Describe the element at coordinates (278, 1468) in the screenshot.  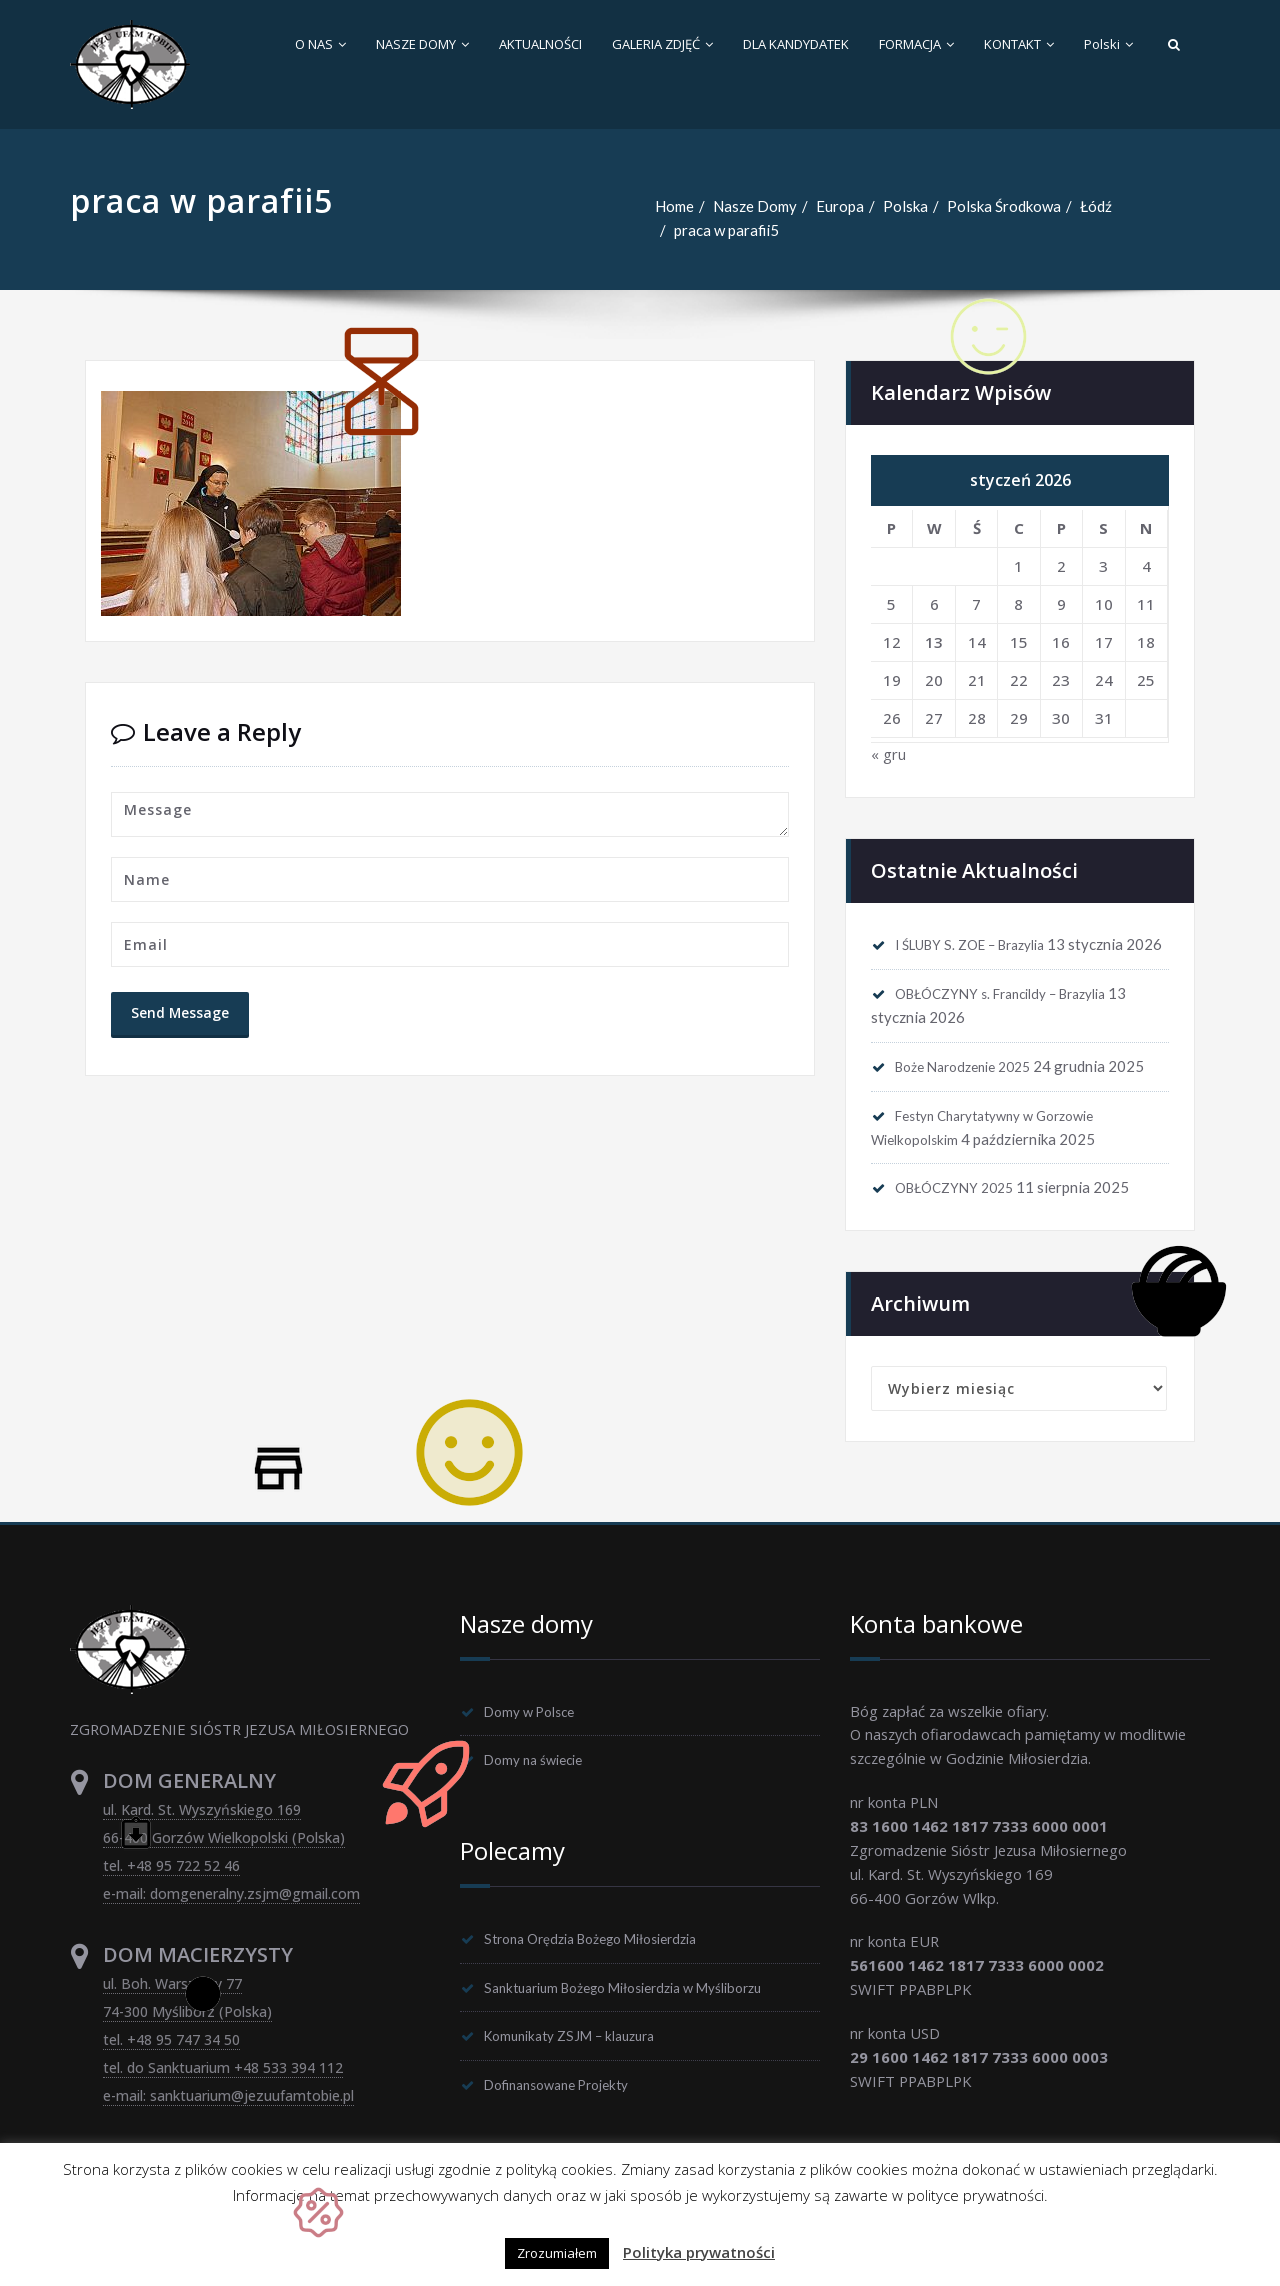
I see `browse or open the store` at that location.